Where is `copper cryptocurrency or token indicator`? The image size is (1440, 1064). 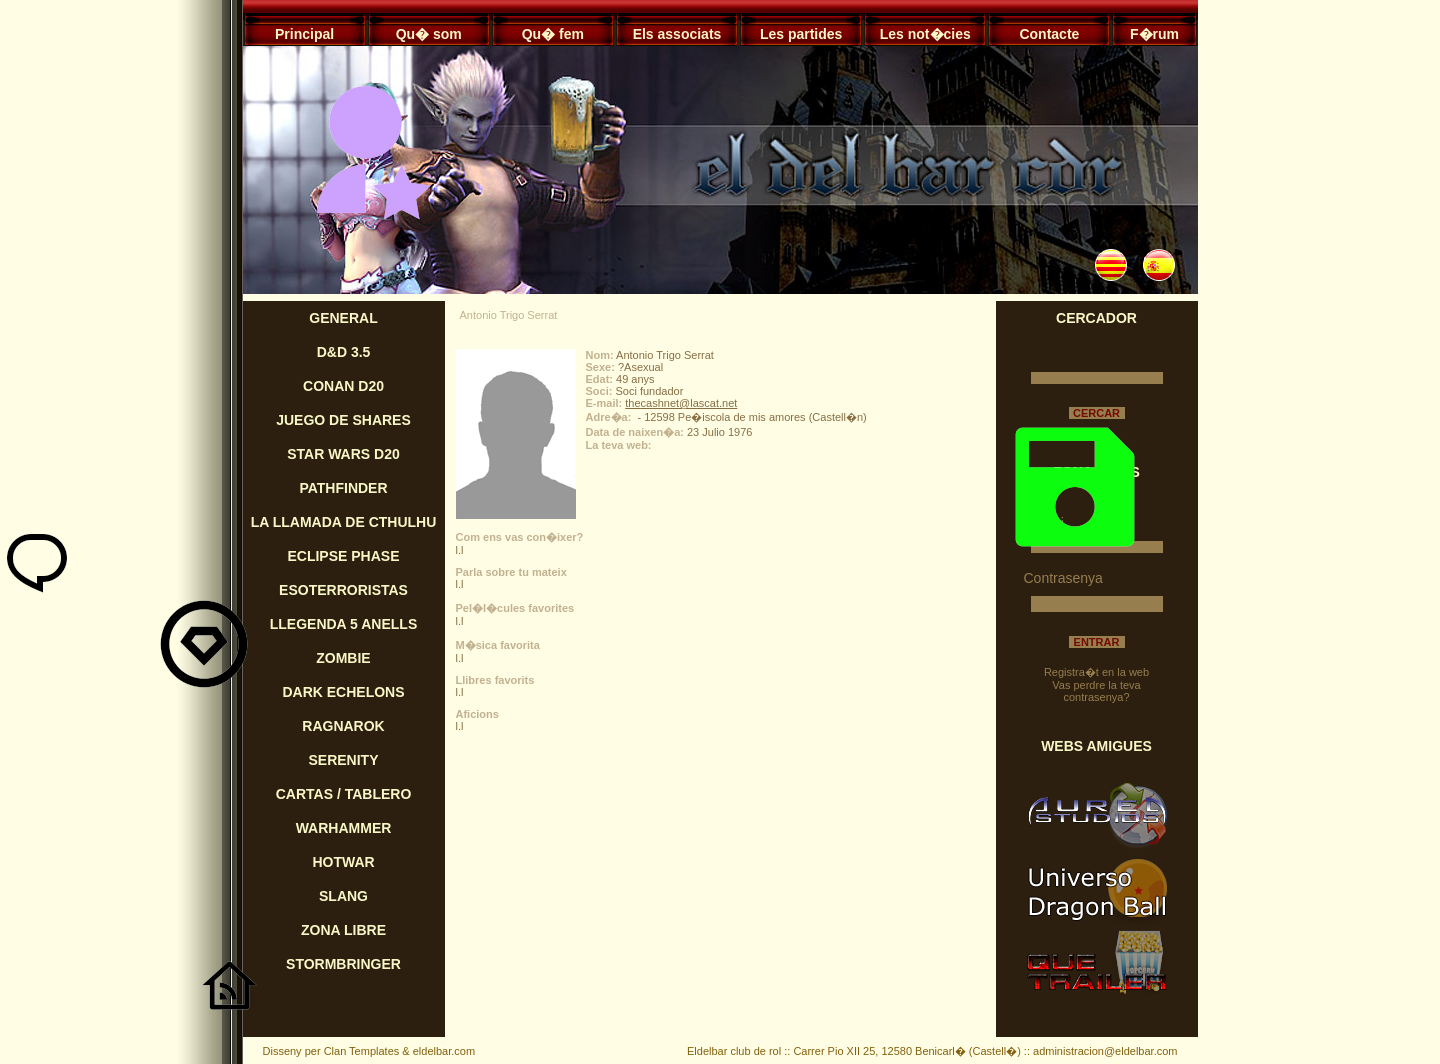 copper cryptocurrency or token indicator is located at coordinates (204, 644).